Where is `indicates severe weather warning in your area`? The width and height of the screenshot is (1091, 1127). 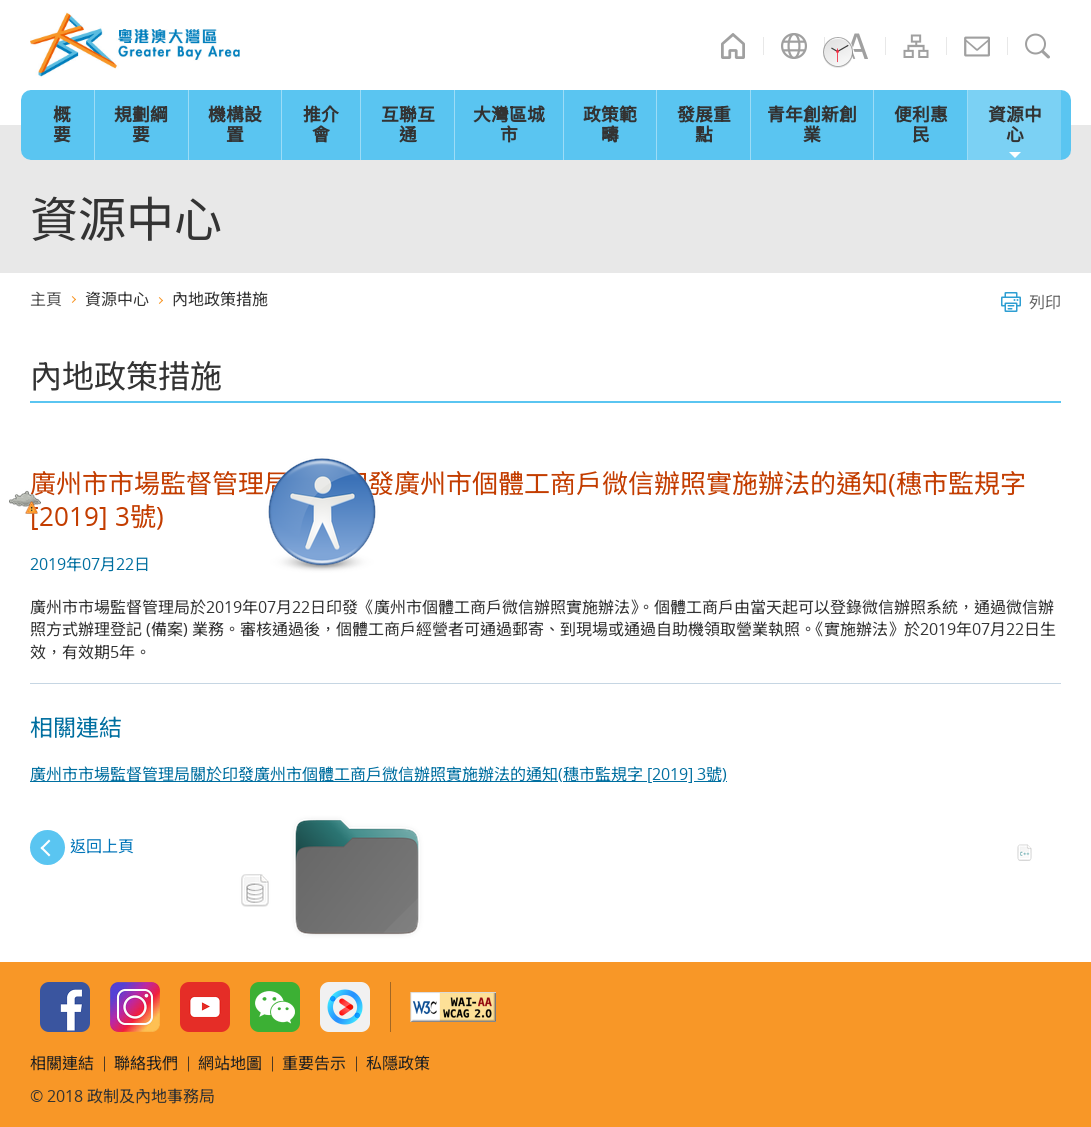 indicates severe weather warning in your area is located at coordinates (25, 501).